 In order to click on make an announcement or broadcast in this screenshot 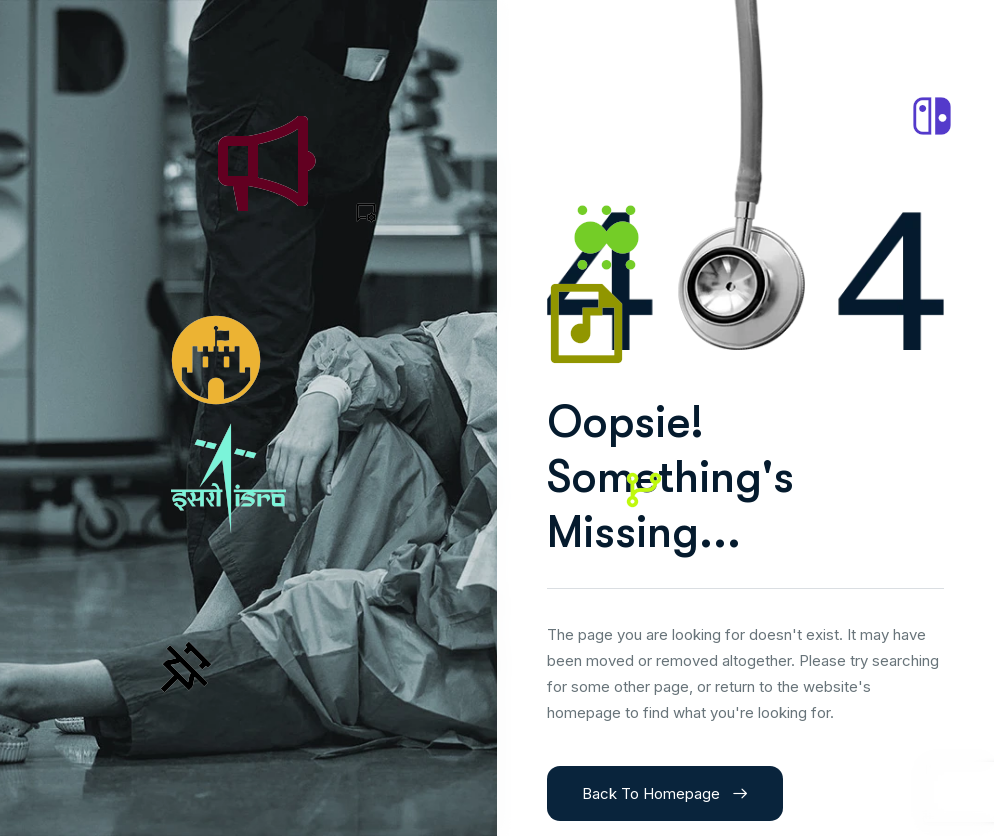, I will do `click(263, 161)`.